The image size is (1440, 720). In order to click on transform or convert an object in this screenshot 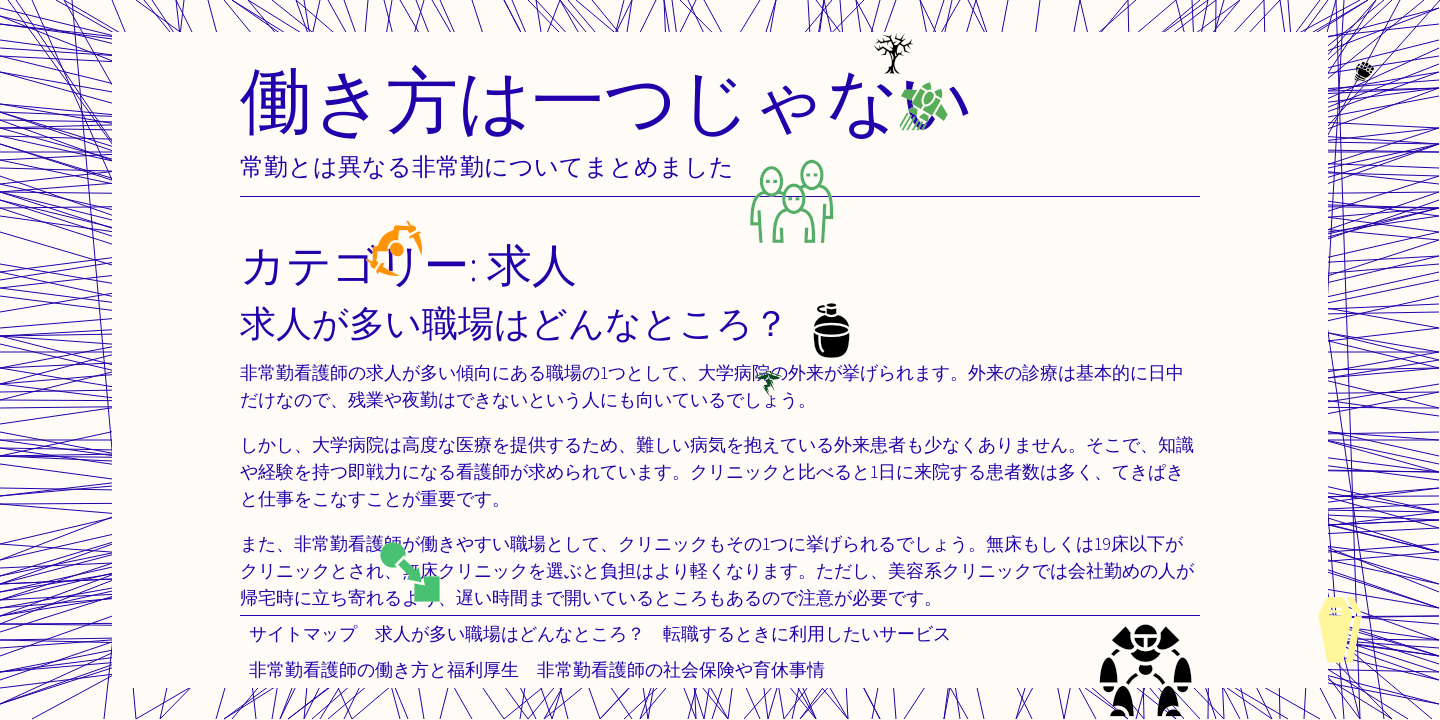, I will do `click(410, 572)`.